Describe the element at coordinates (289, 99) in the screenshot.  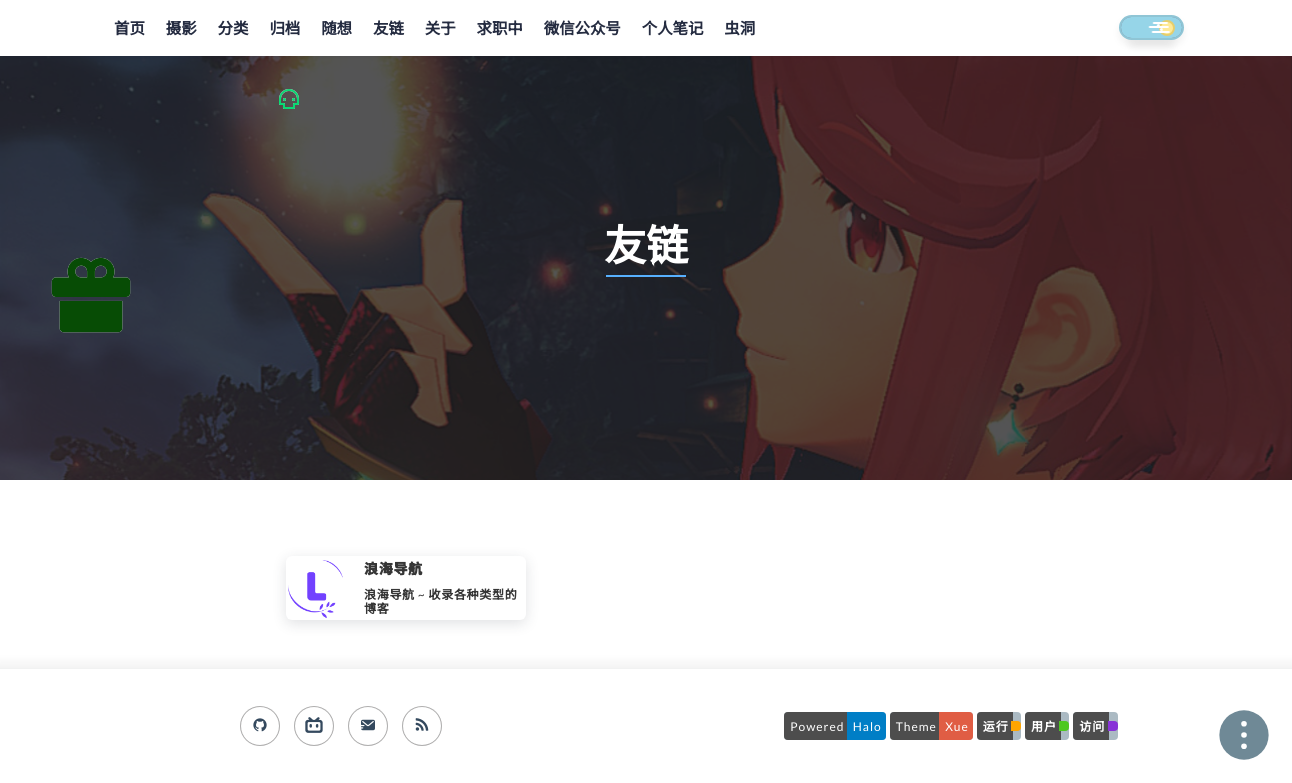
I see `indicates dangerous or hazardous content` at that location.